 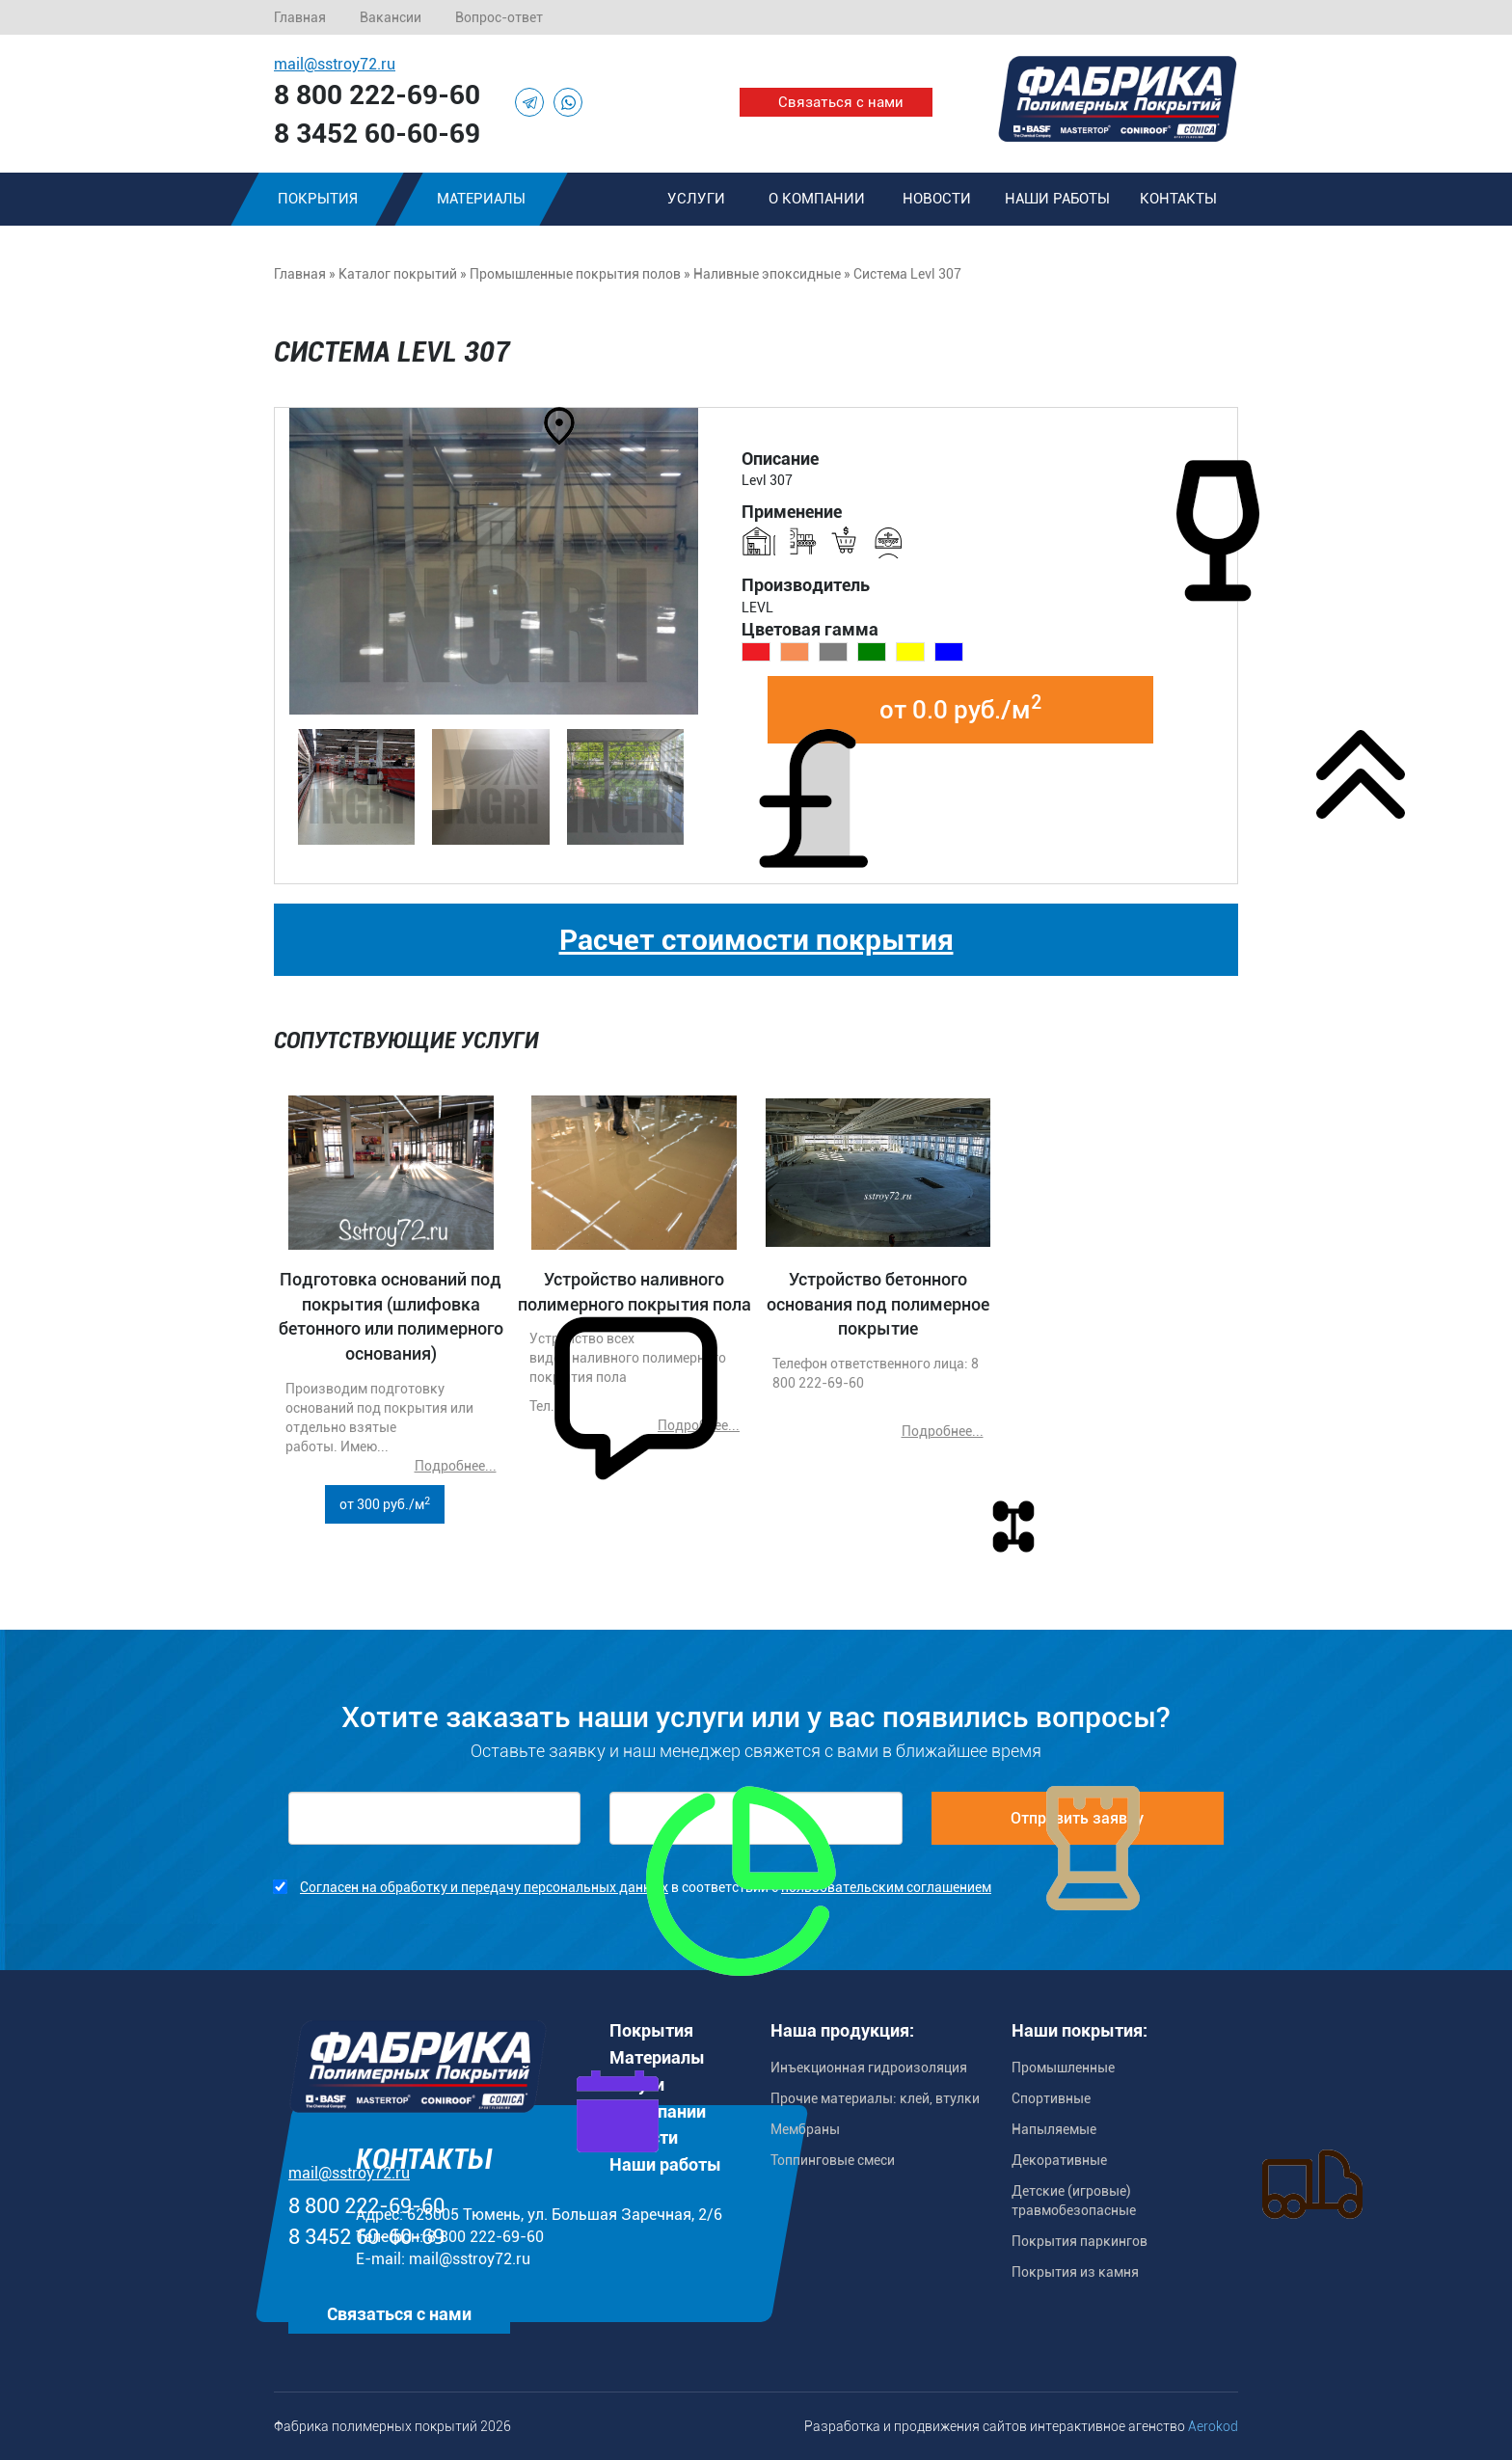 I want to click on view prices in british pounds, so click(x=820, y=801).